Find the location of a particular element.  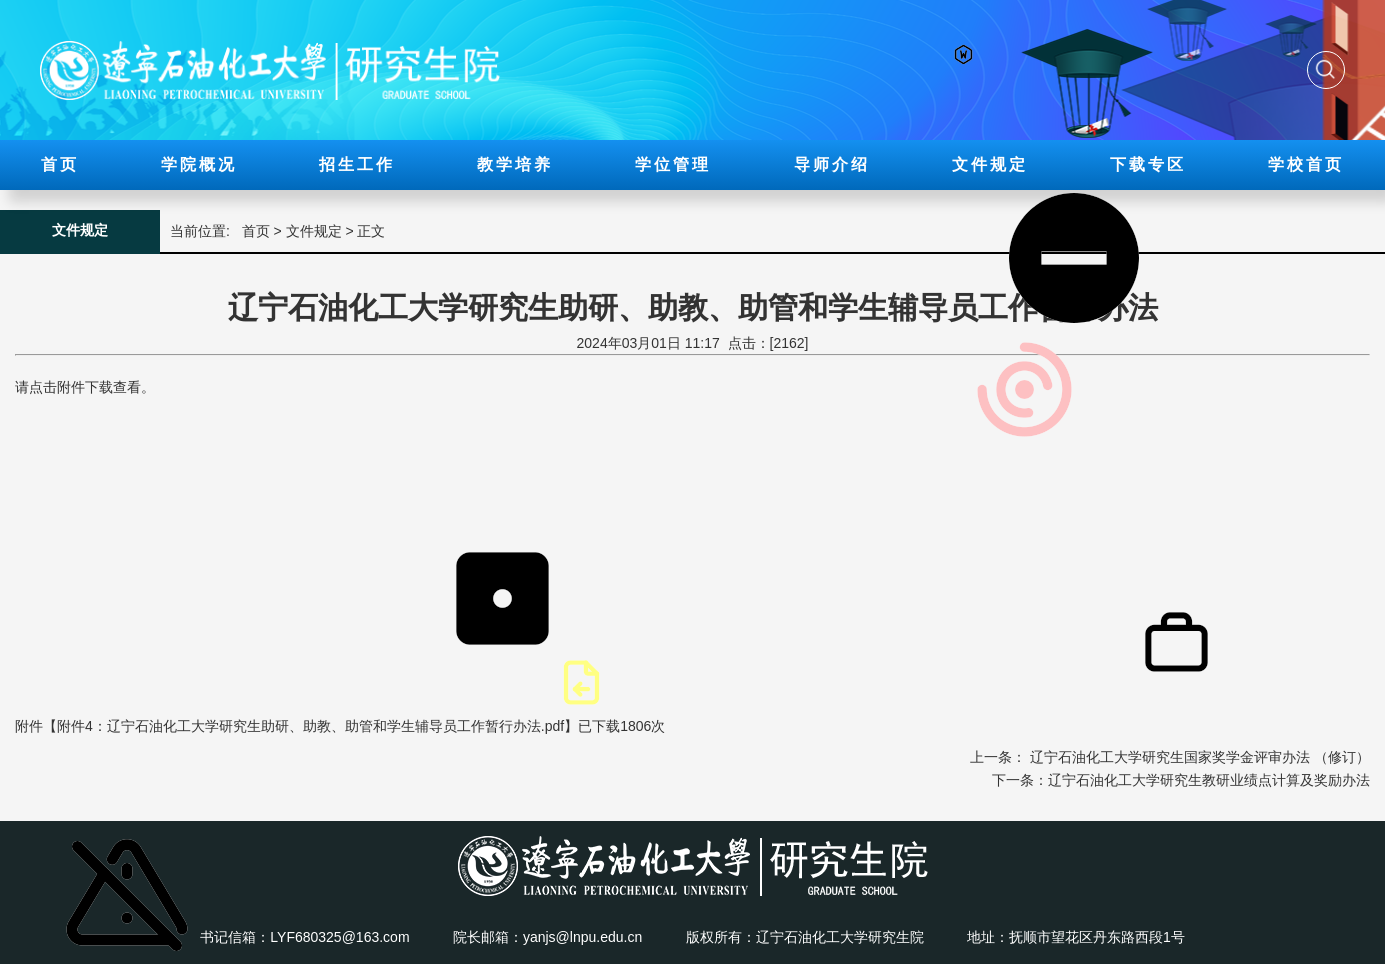

open or access a service starting with "W" is located at coordinates (963, 54).